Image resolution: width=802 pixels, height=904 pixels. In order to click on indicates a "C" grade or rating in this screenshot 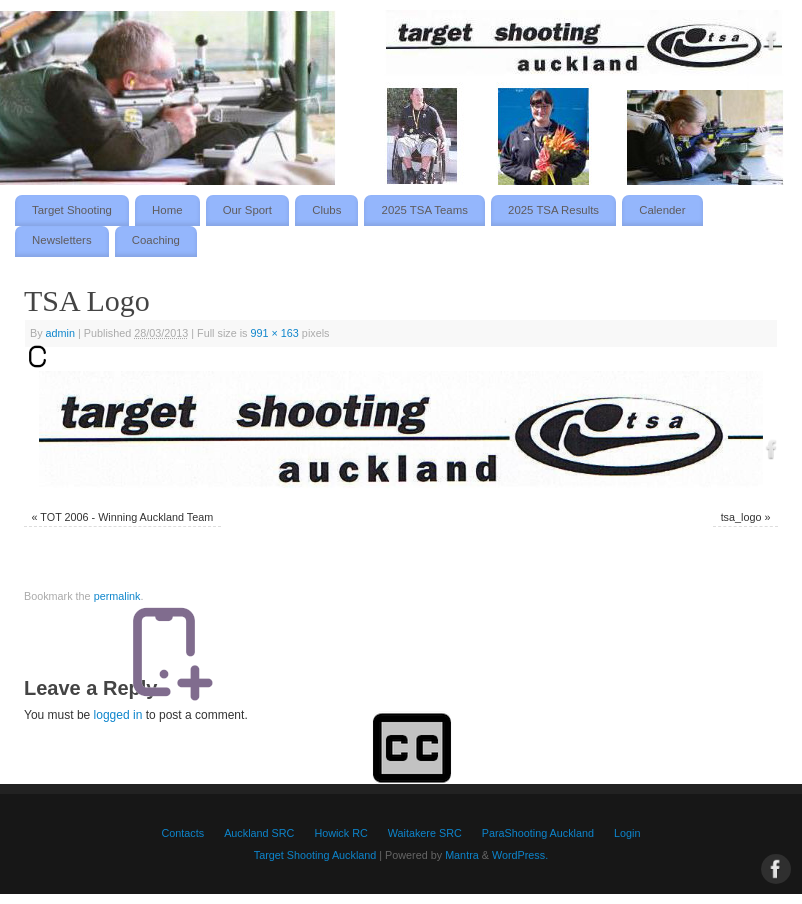, I will do `click(37, 356)`.